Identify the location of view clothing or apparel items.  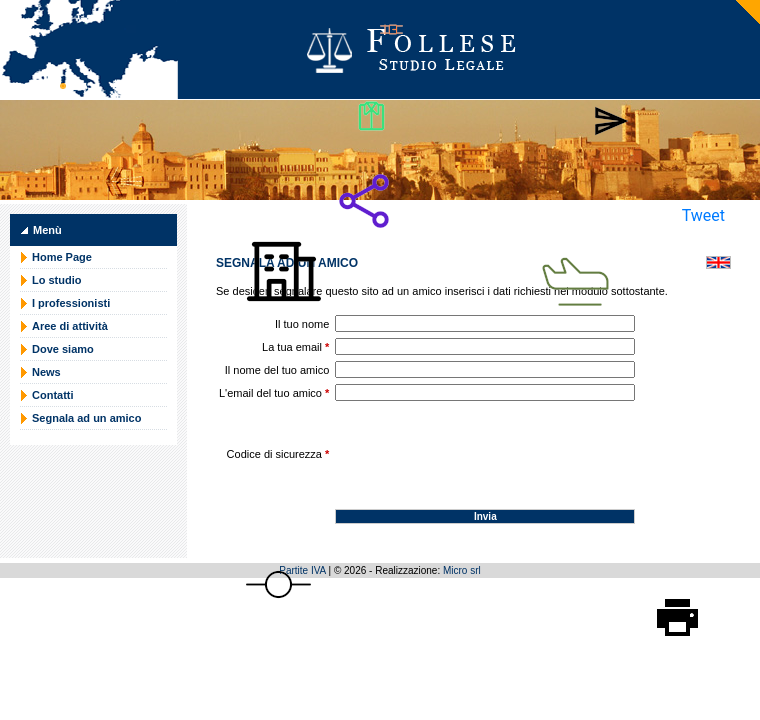
(371, 116).